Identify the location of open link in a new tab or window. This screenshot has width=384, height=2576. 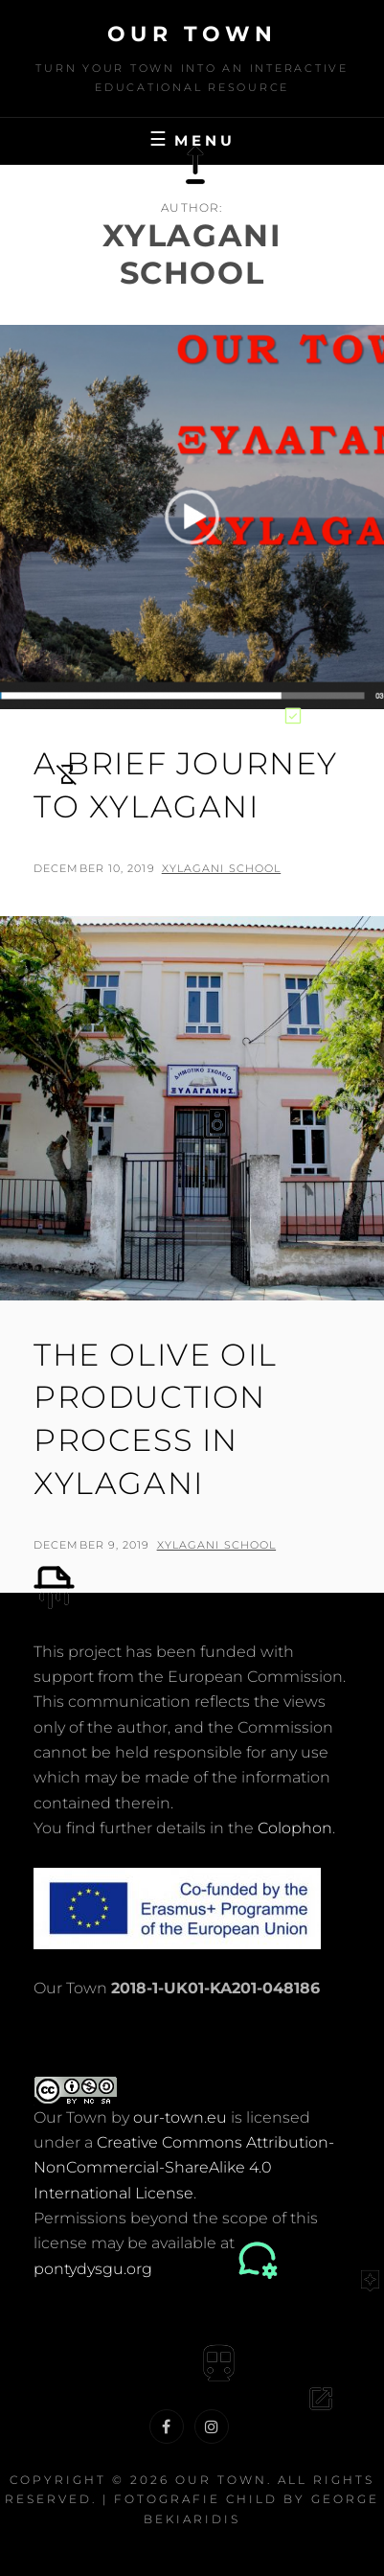
(321, 2399).